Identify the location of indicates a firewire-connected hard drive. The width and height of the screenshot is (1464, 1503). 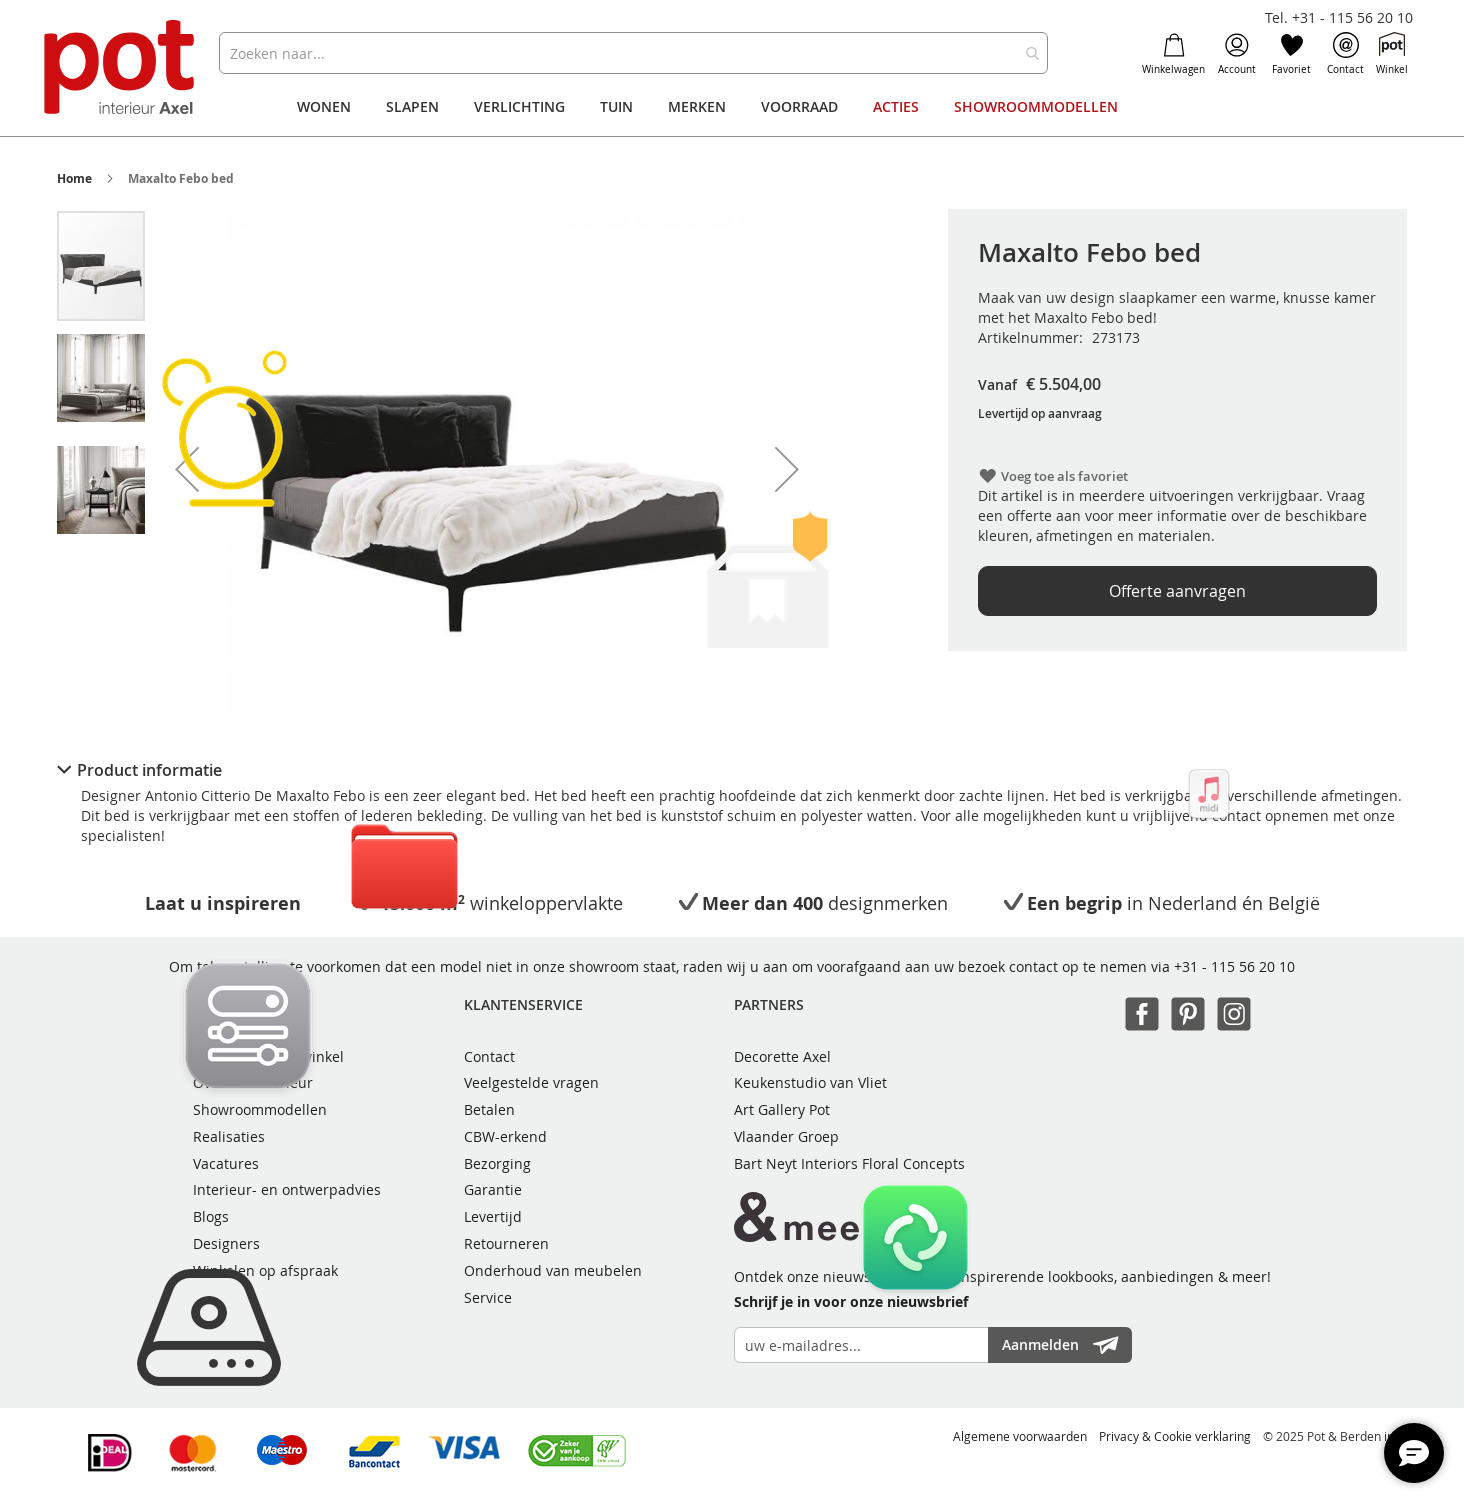
(209, 1323).